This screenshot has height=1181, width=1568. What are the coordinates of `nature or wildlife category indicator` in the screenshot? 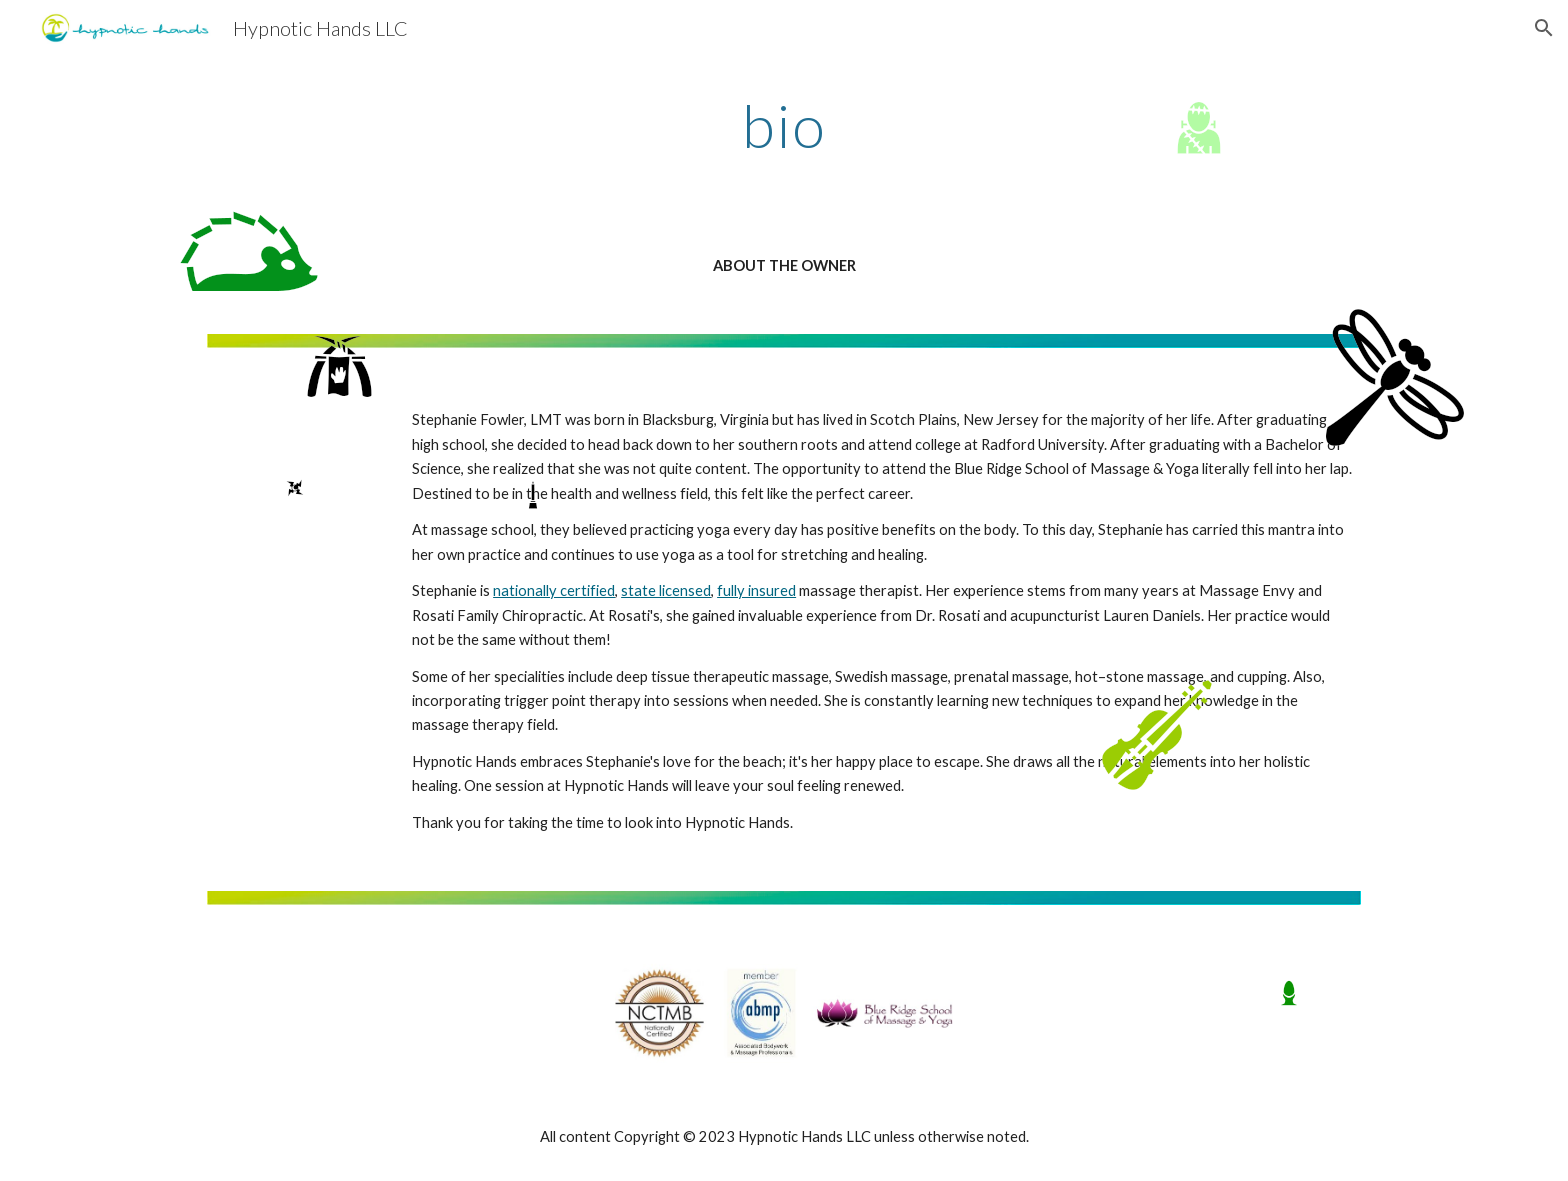 It's located at (1394, 377).